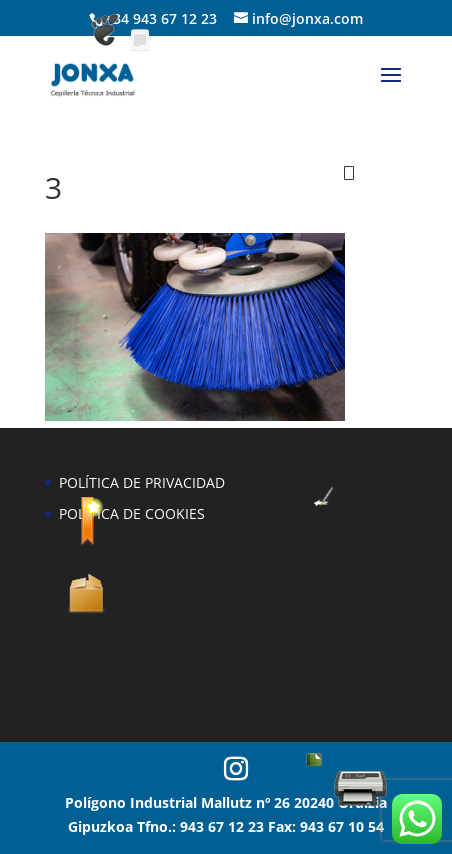 This screenshot has height=854, width=452. I want to click on print the current document, so click(360, 787).